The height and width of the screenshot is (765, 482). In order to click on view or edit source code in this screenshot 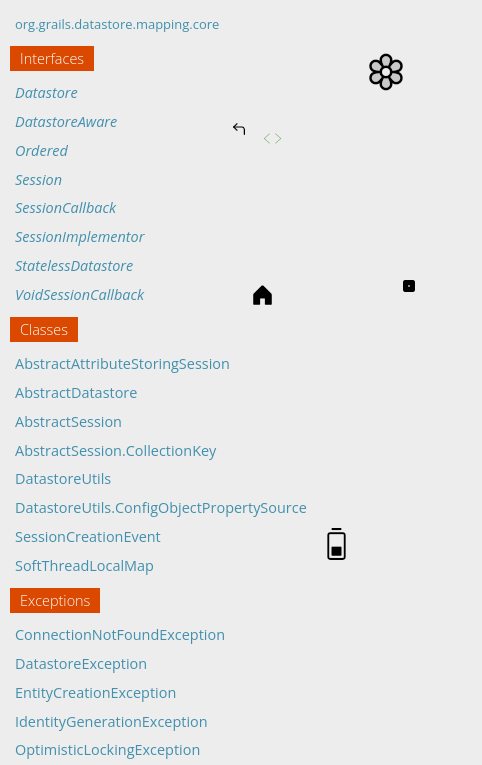, I will do `click(272, 138)`.